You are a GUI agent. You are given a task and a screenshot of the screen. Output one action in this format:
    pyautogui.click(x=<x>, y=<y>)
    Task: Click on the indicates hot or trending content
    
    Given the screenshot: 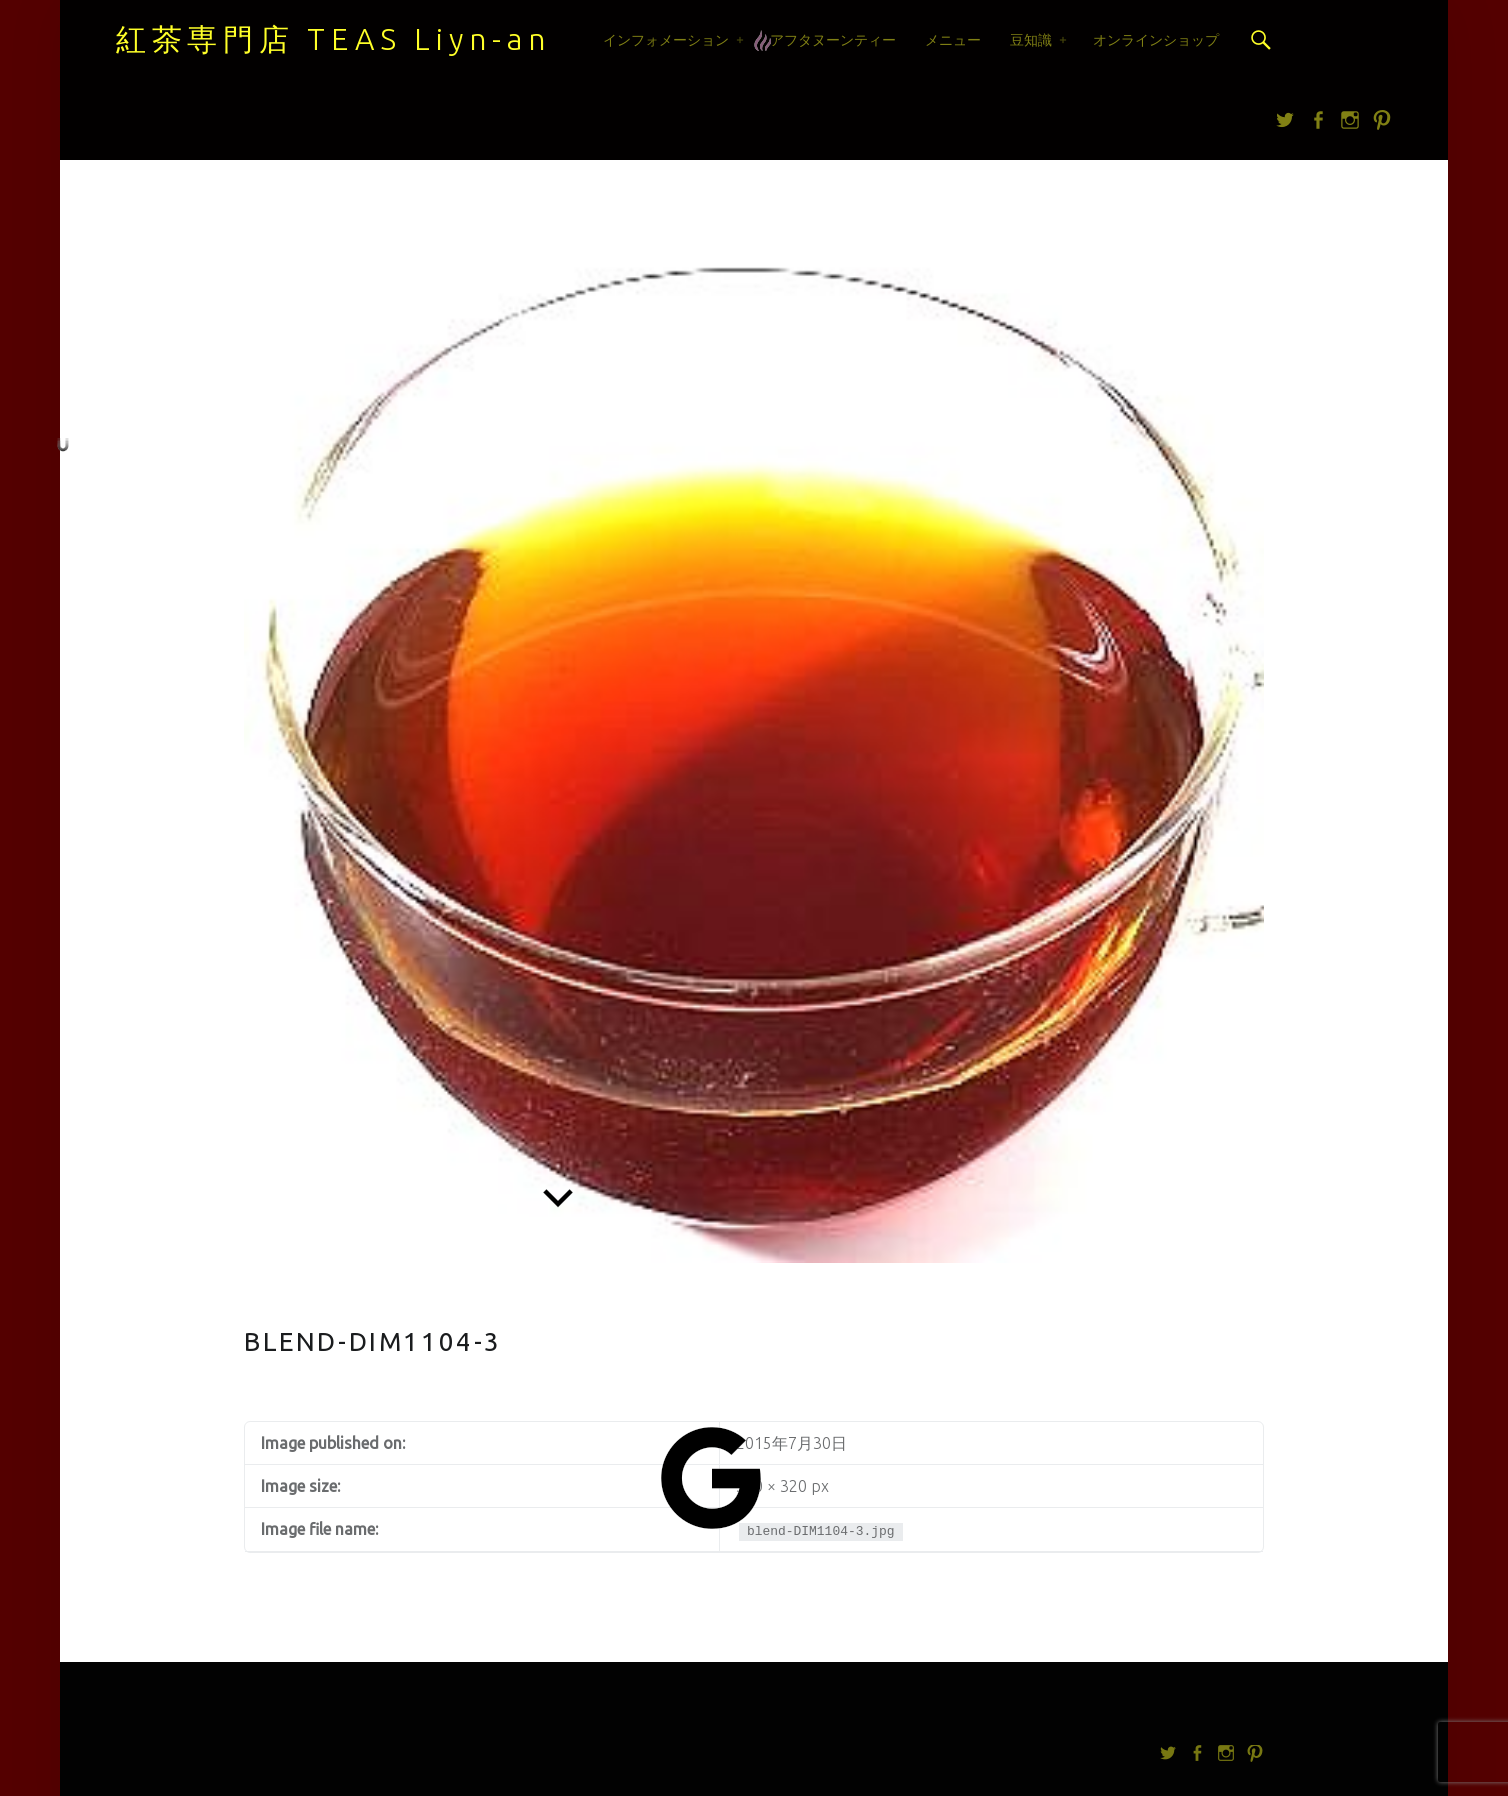 What is the action you would take?
    pyautogui.click(x=763, y=41)
    